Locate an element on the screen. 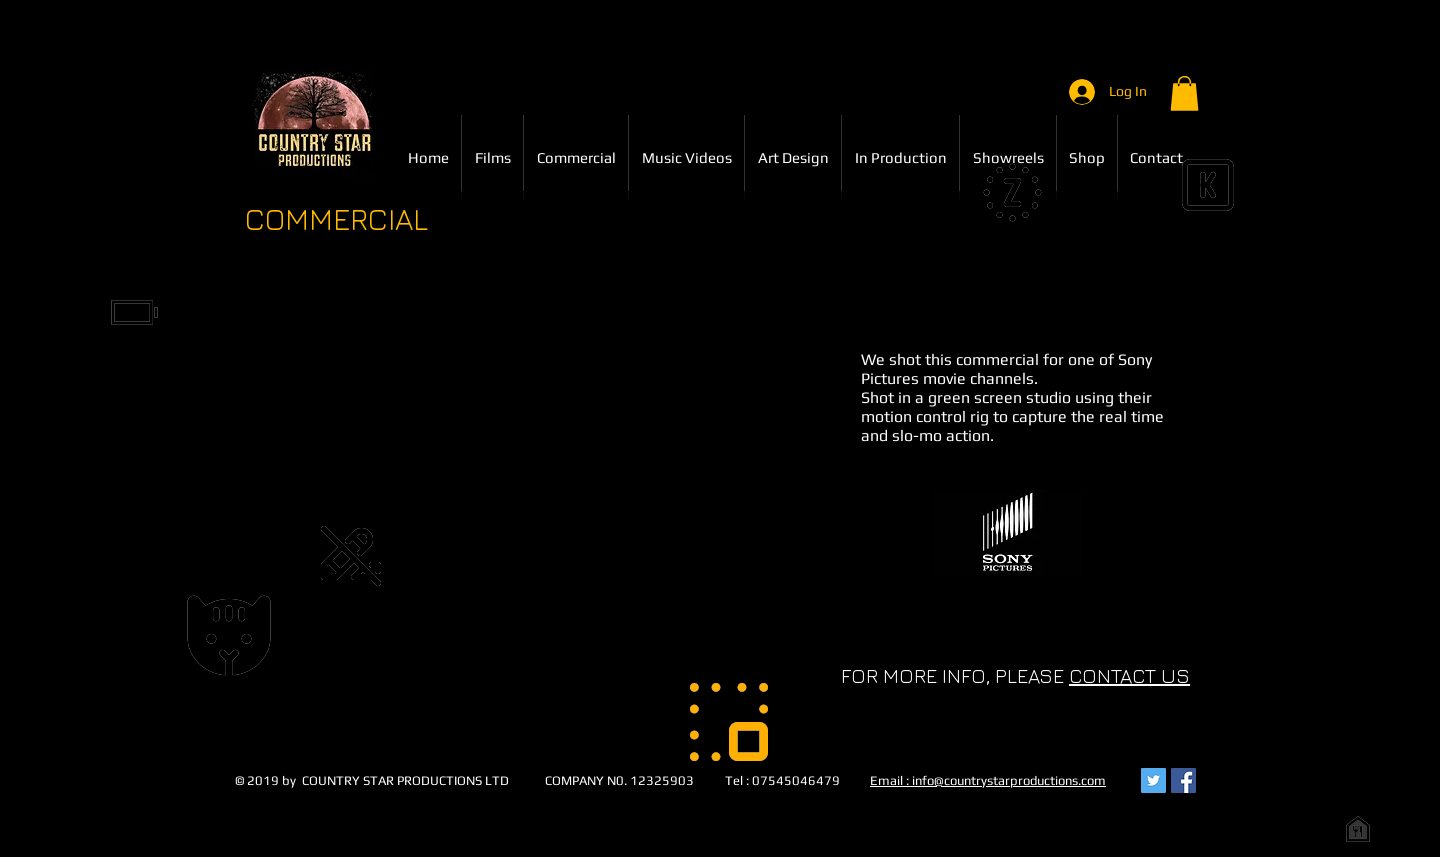 The height and width of the screenshot is (857, 1440). find nearby food banks or food assistance locations is located at coordinates (1358, 829).